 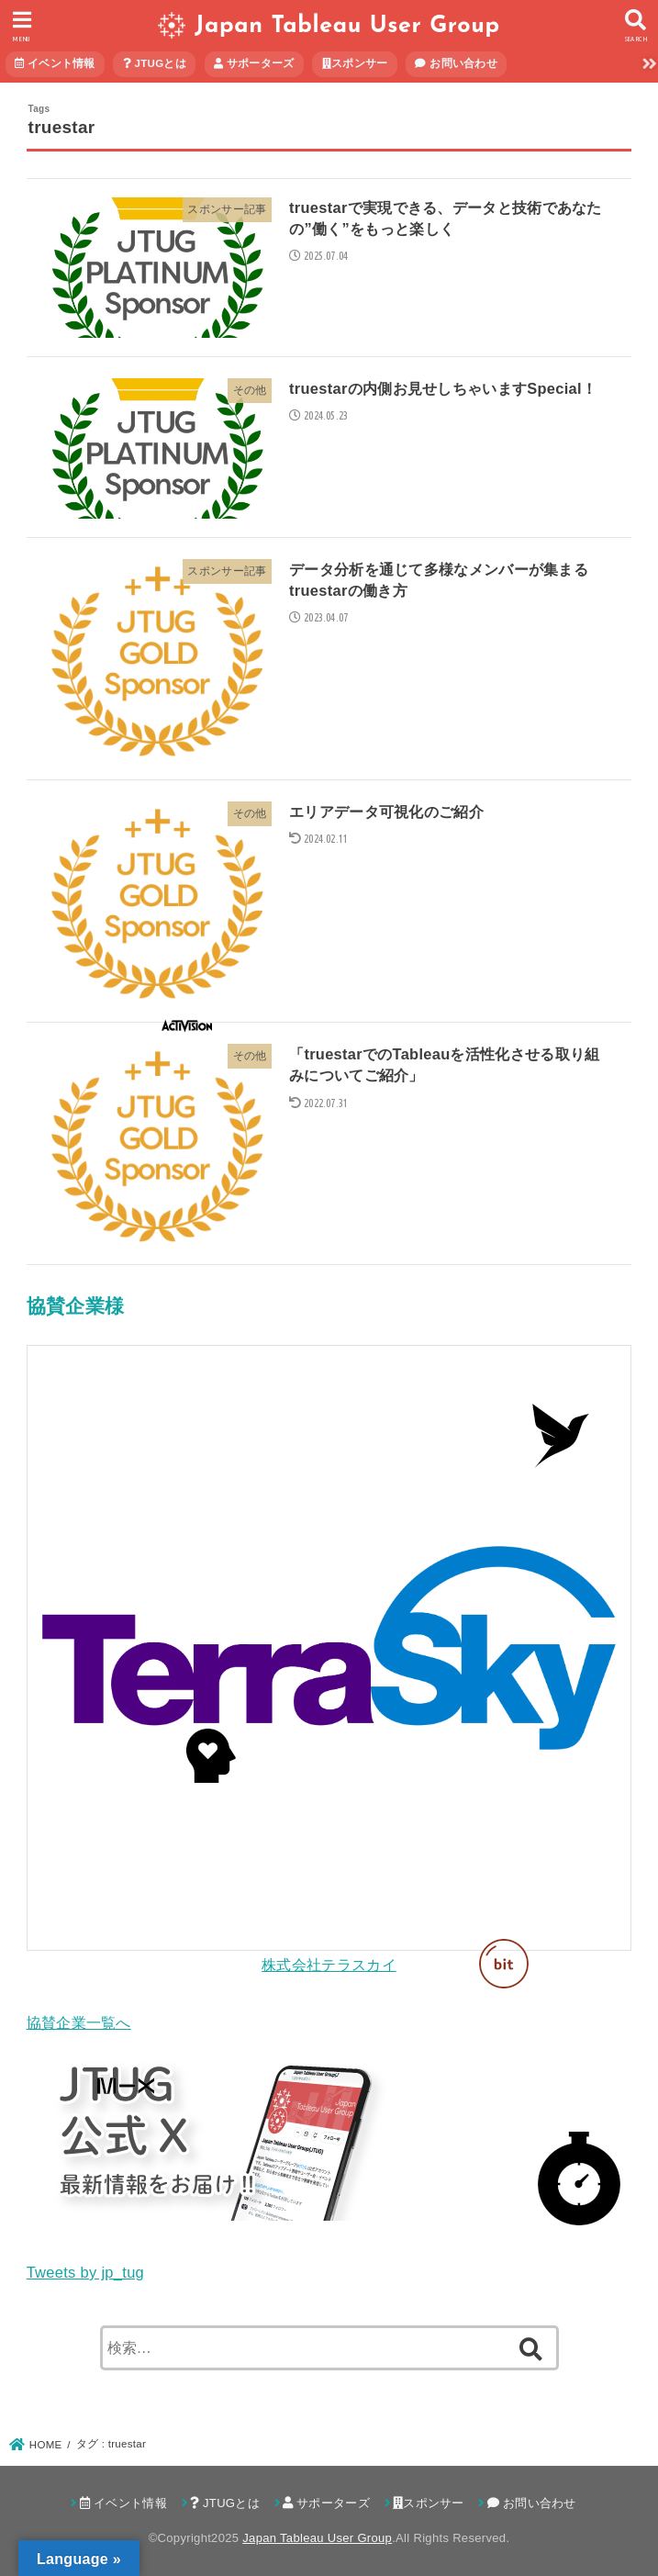 I want to click on bit component sharing platform logo, so click(x=504, y=1964).